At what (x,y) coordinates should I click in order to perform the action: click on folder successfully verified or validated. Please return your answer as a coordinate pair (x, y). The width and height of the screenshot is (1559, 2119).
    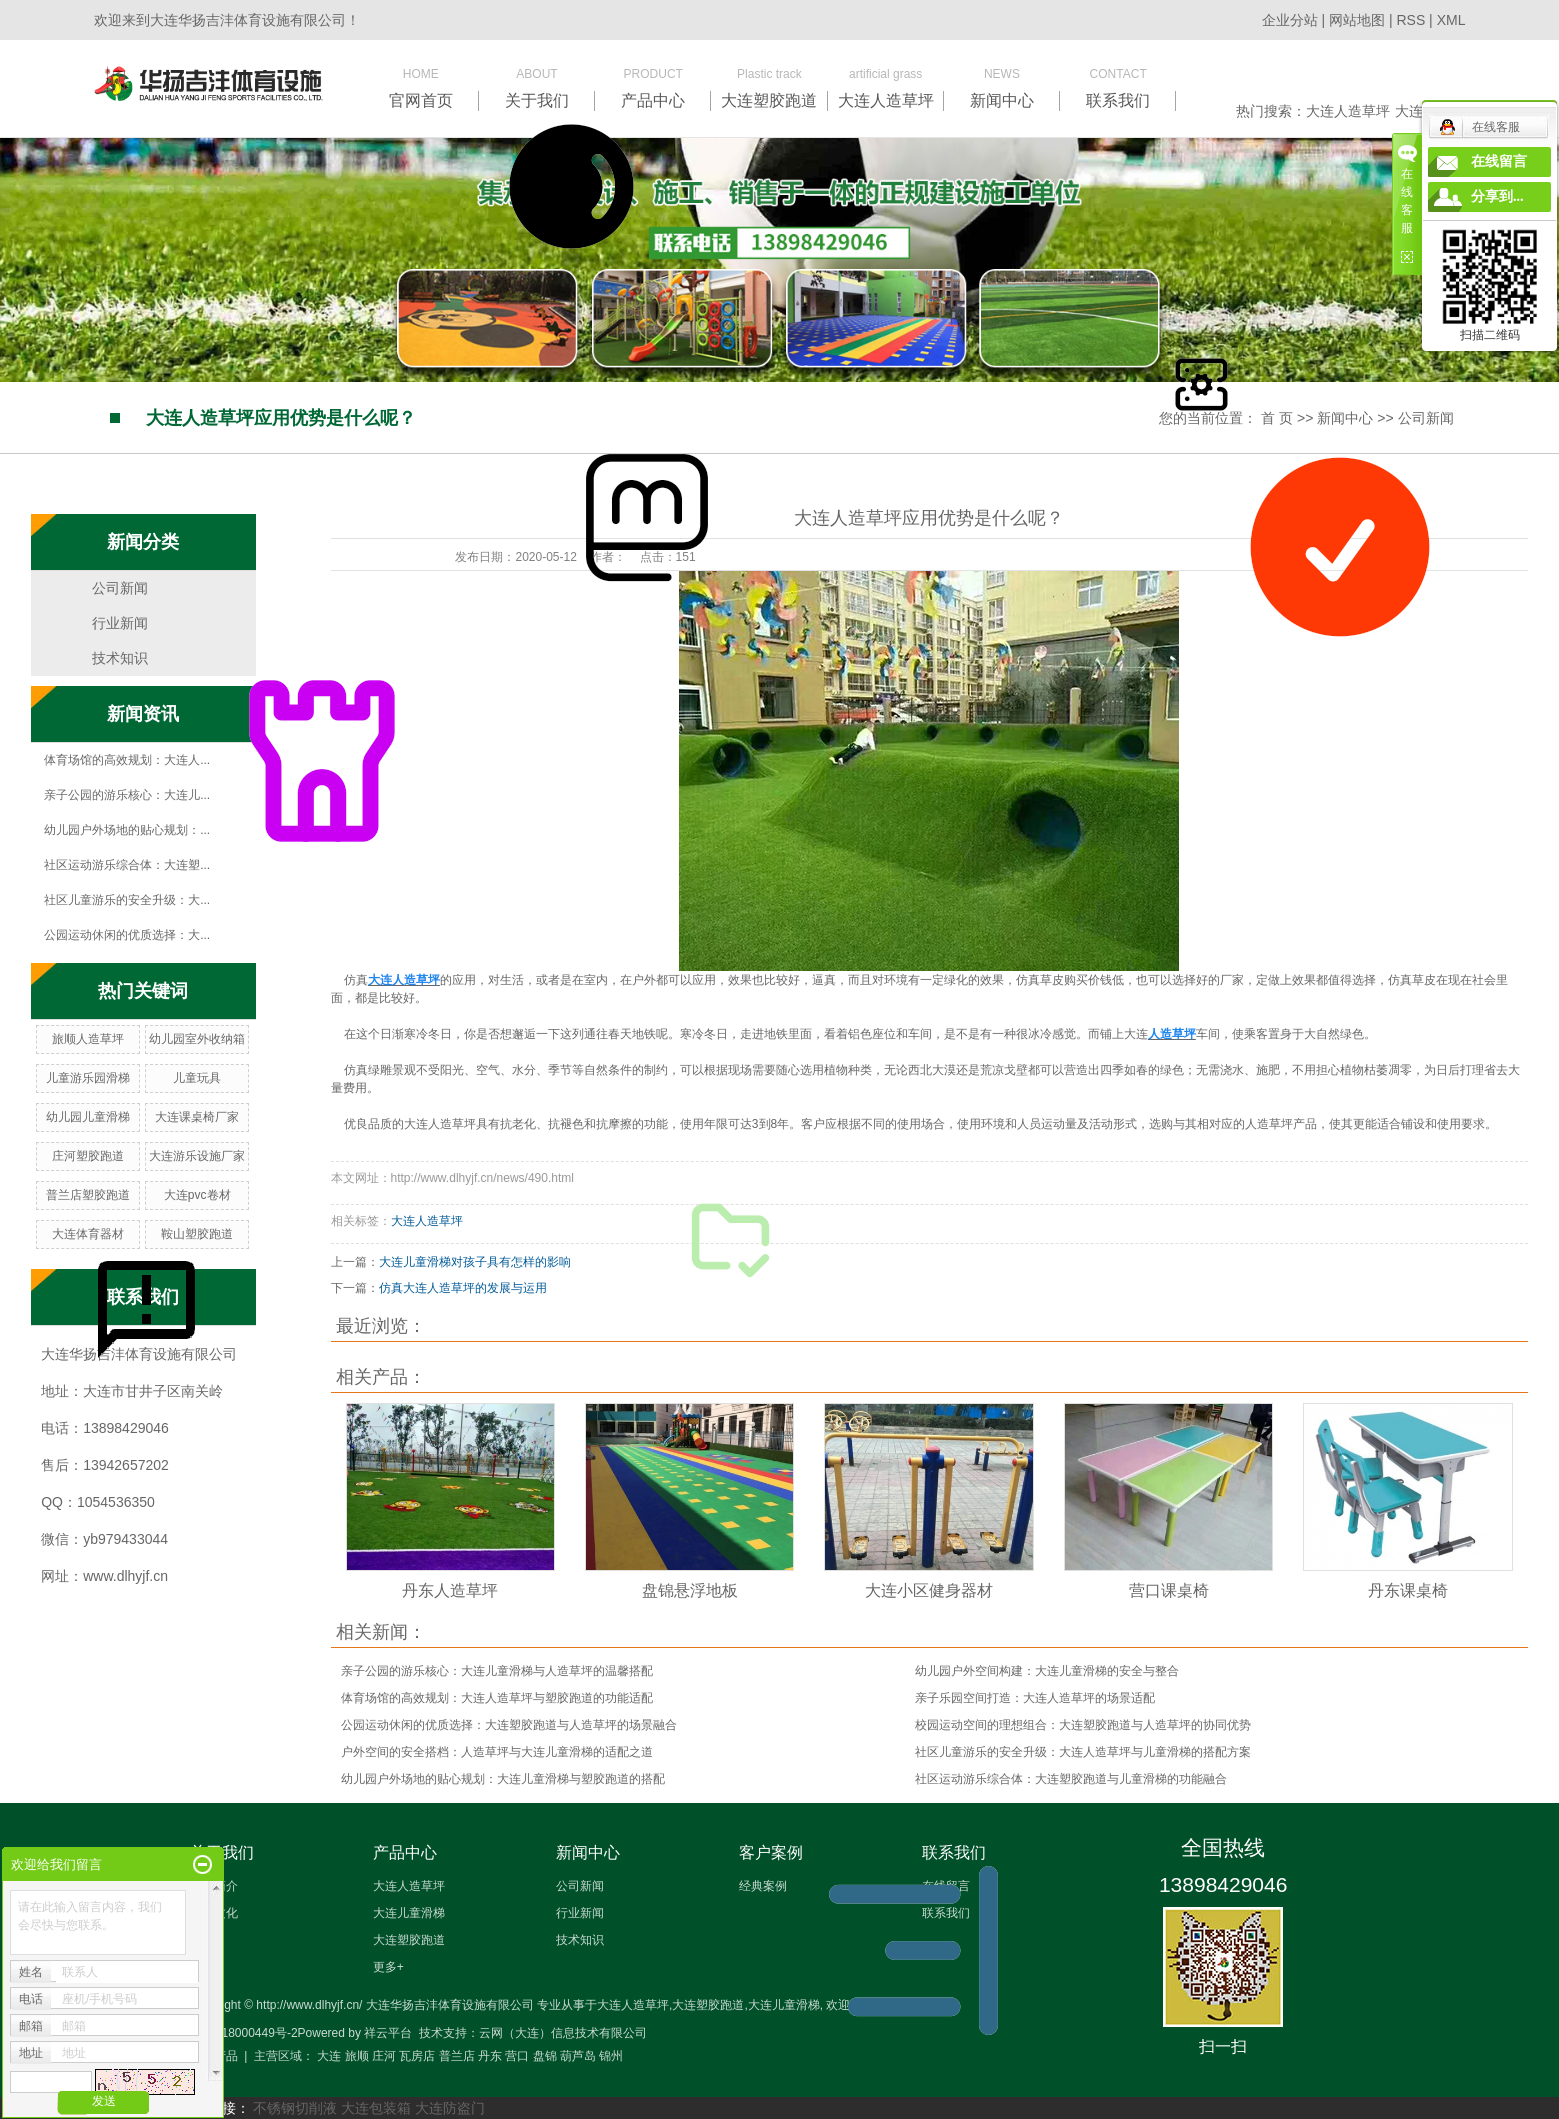
    Looking at the image, I should click on (730, 1238).